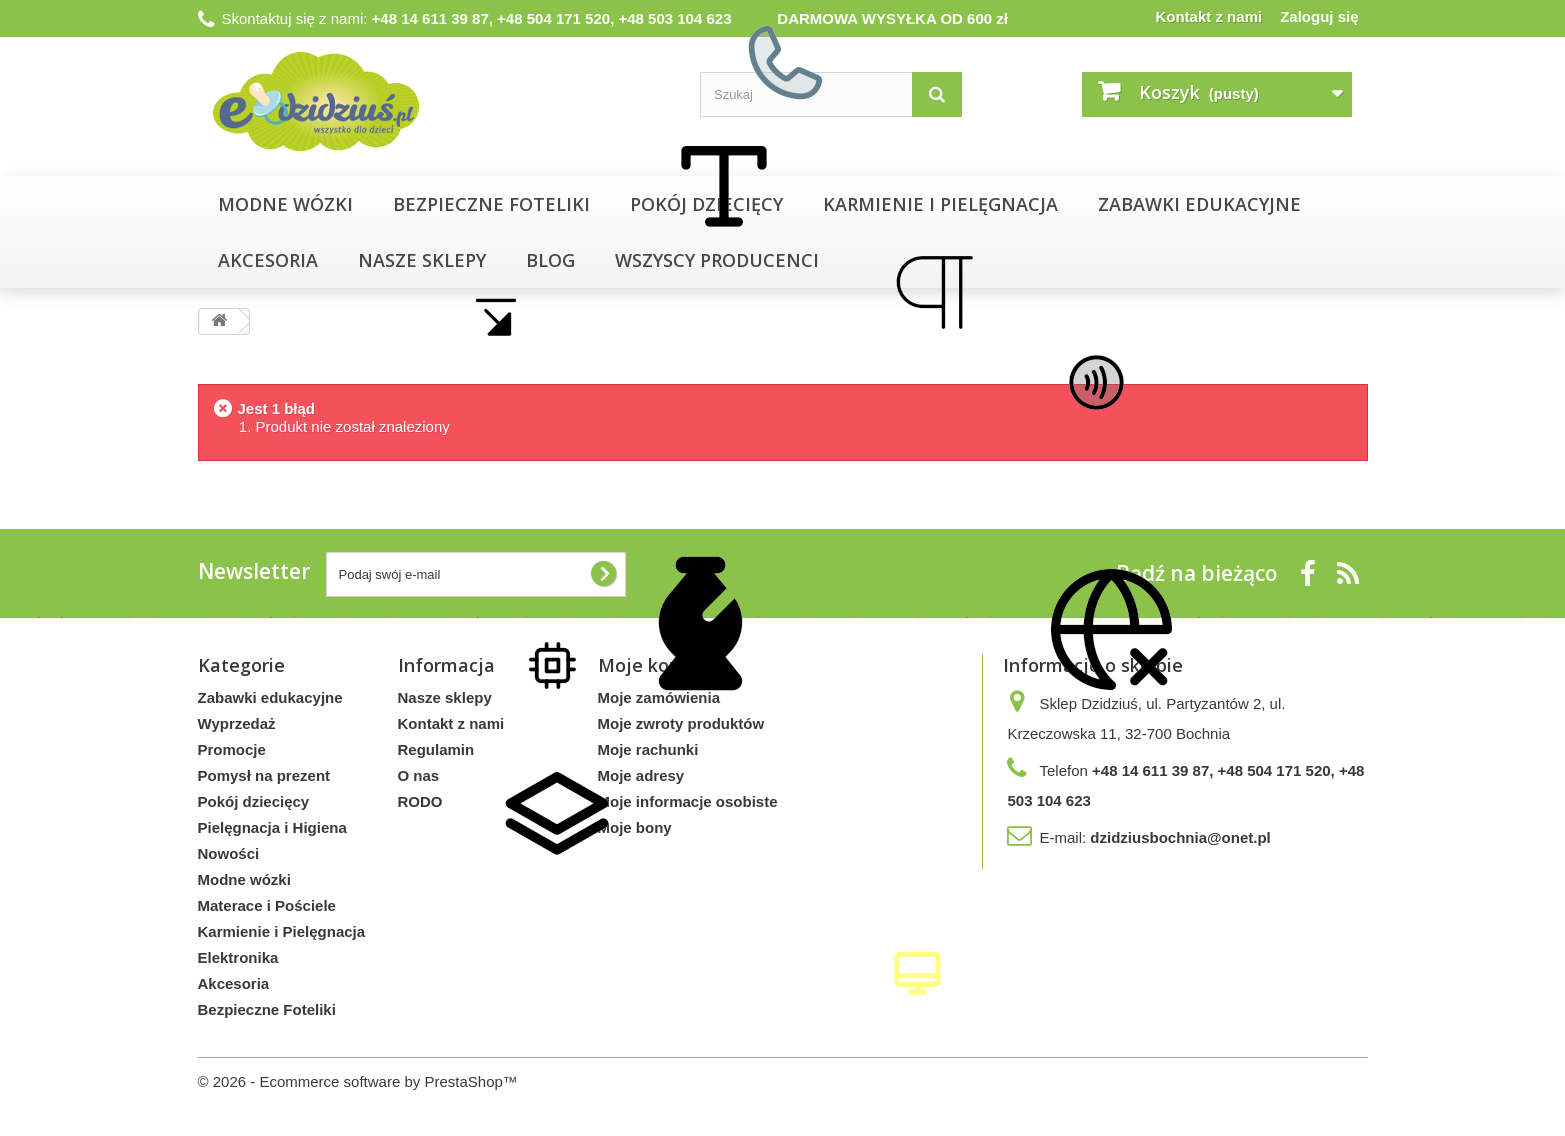 The height and width of the screenshot is (1136, 1565). What do you see at coordinates (1111, 629) in the screenshot?
I see `no internet connection` at bounding box center [1111, 629].